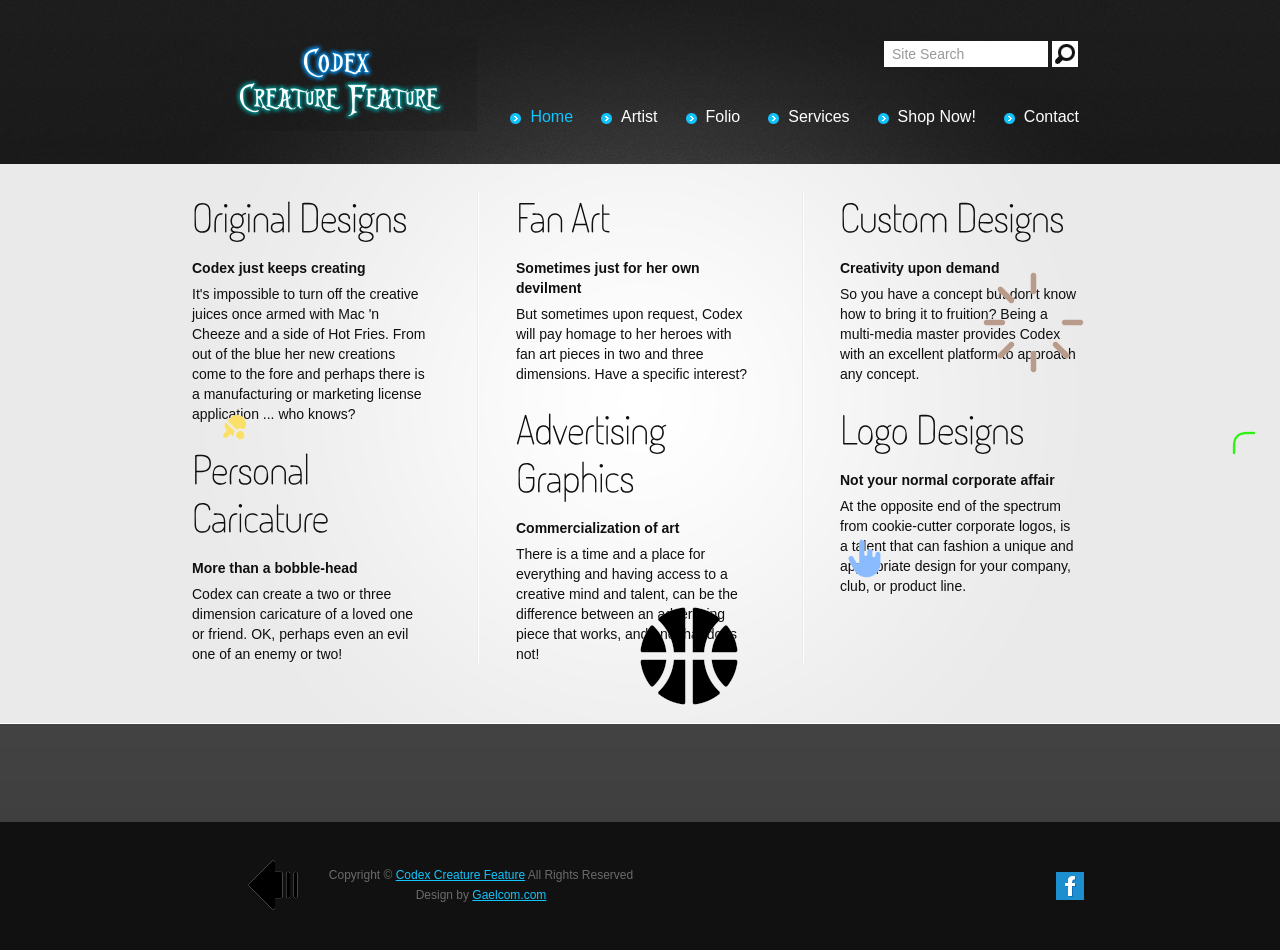 Image resolution: width=1280 pixels, height=950 pixels. Describe the element at coordinates (1244, 443) in the screenshot. I see `apply iOS-style rounded corner to element` at that location.